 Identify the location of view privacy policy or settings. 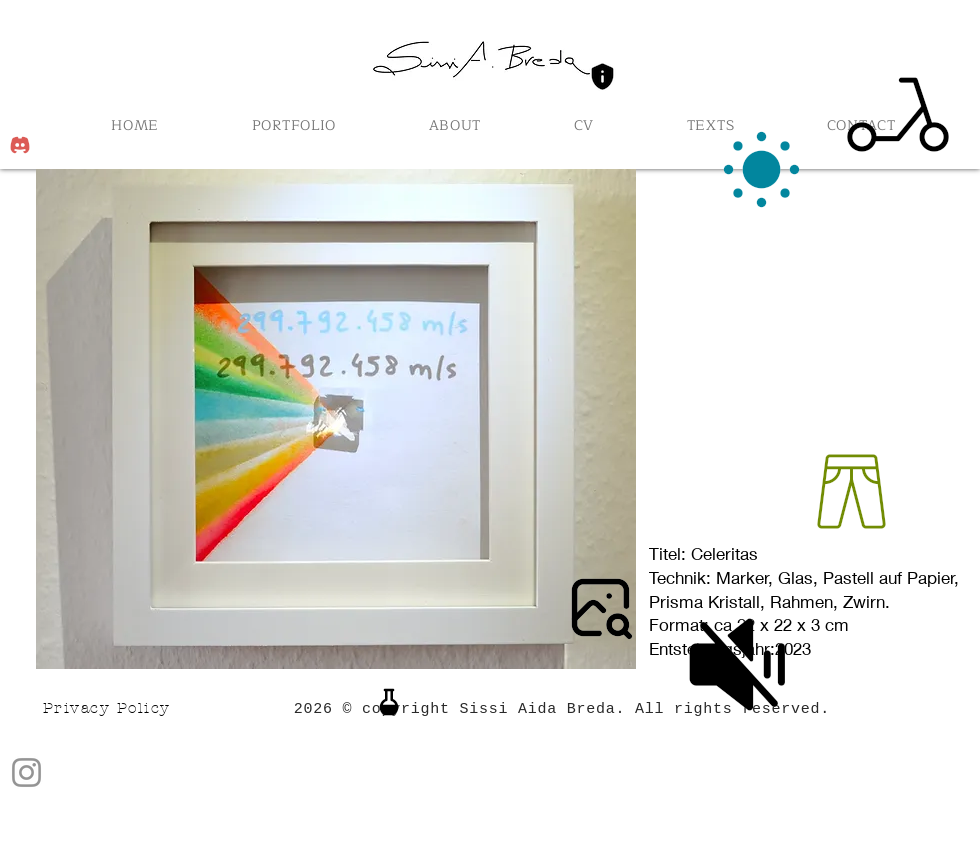
(602, 76).